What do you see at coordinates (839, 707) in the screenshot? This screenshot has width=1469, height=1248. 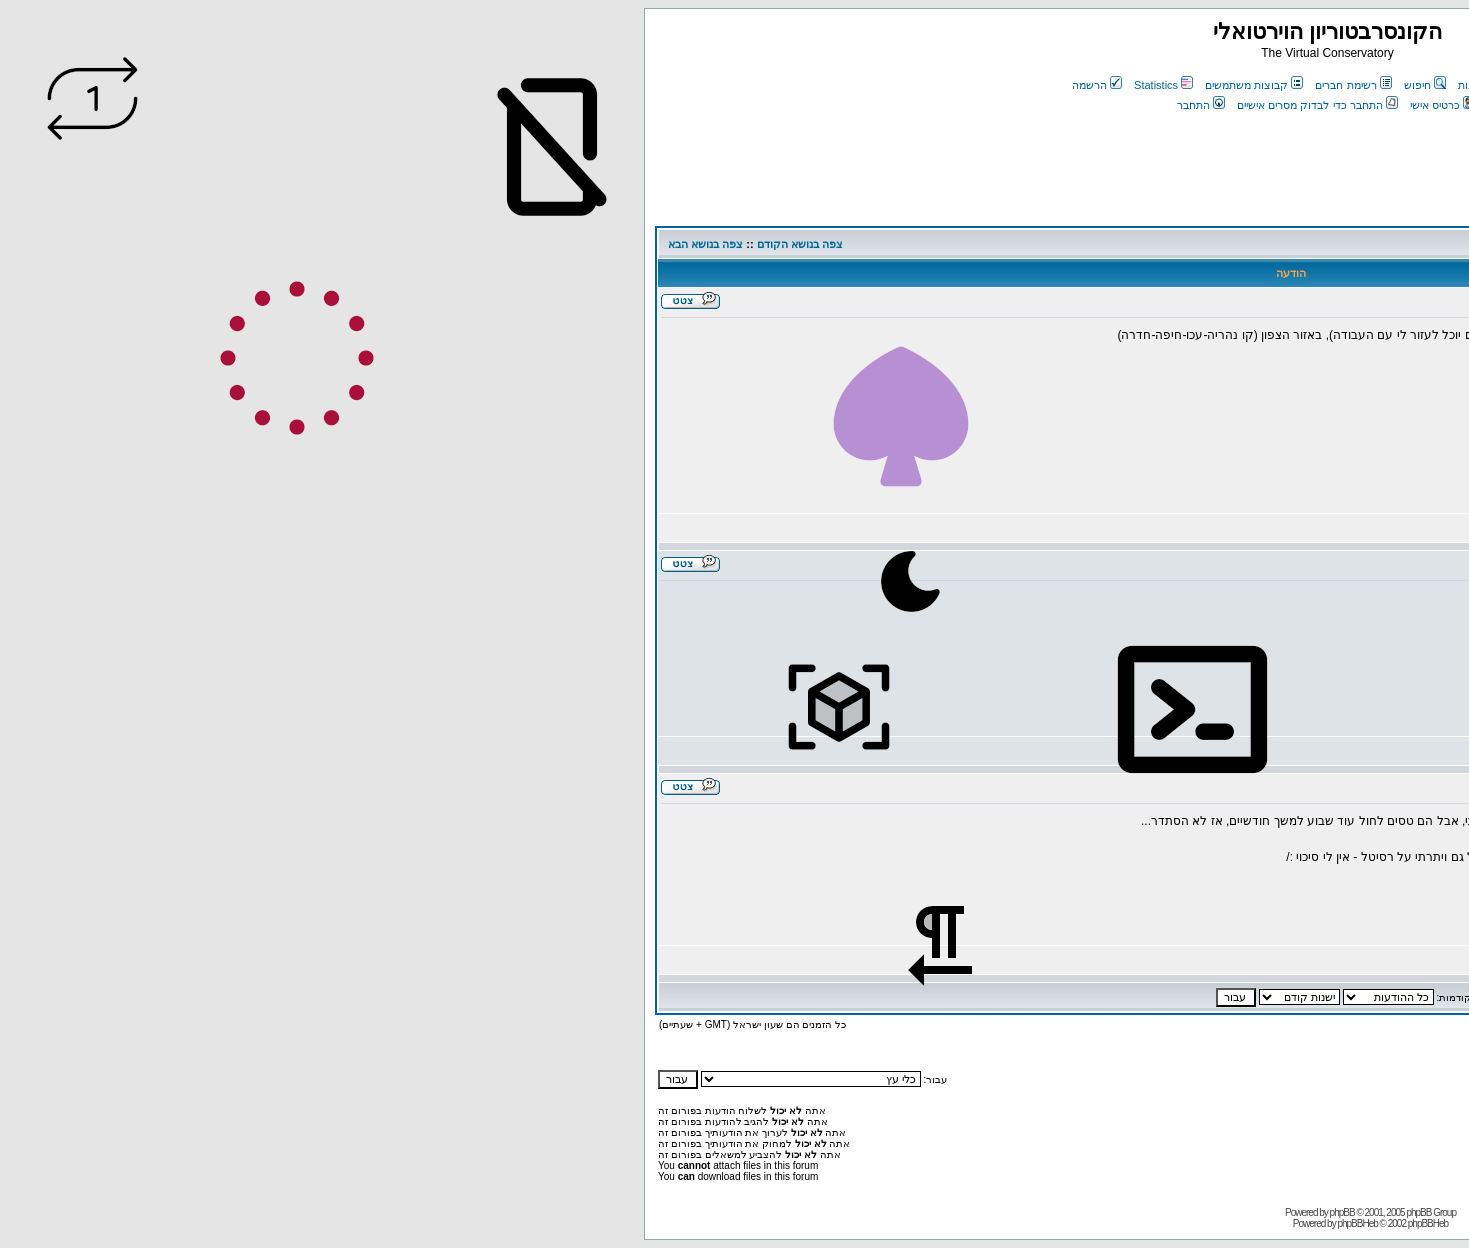 I see `scan or capture a 3D object` at bounding box center [839, 707].